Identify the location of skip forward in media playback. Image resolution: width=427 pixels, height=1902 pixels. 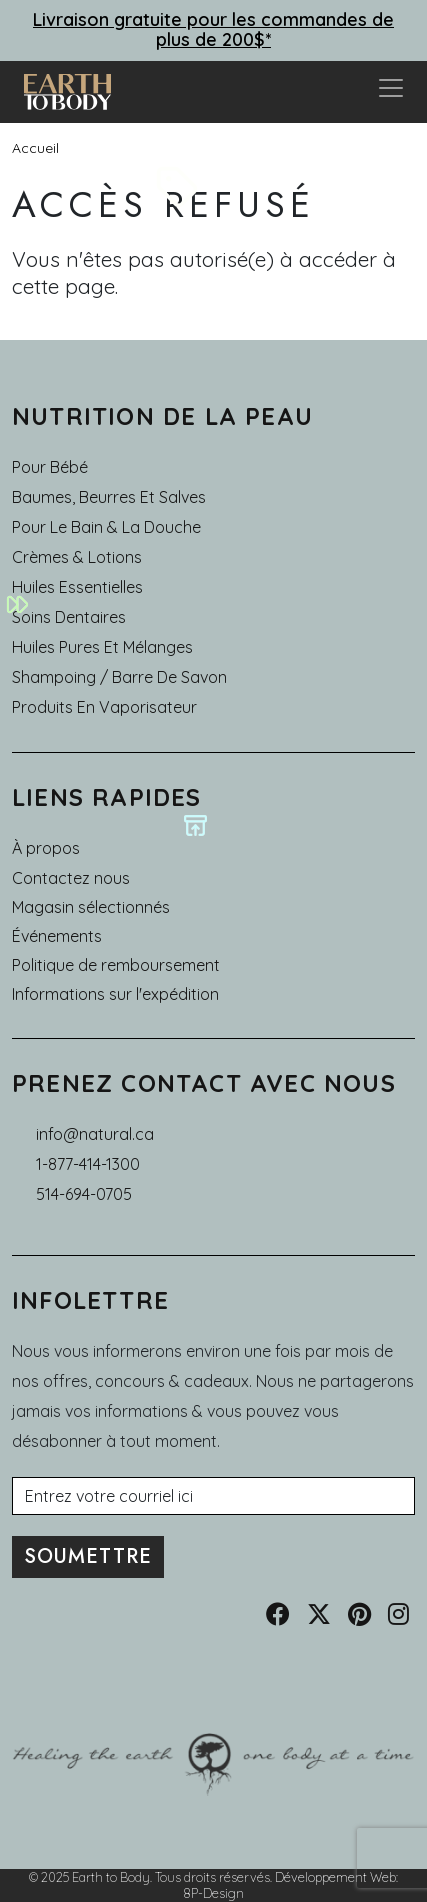
(17, 604).